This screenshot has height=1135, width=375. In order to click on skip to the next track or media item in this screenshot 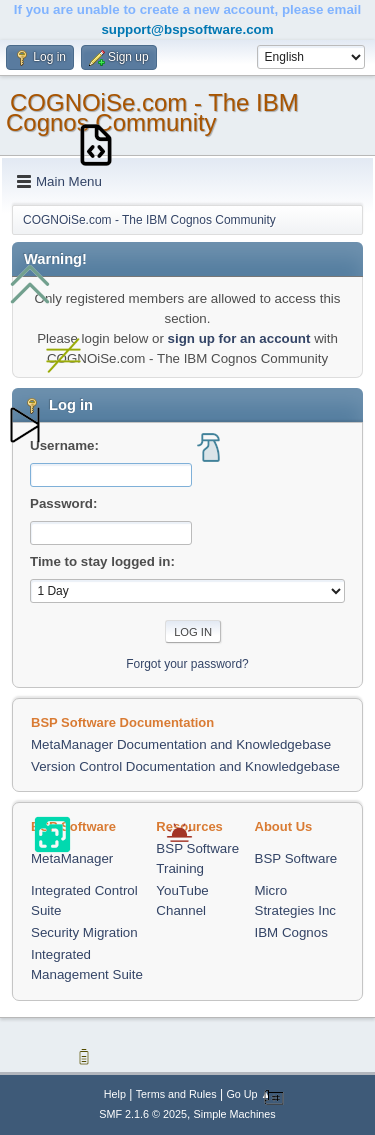, I will do `click(25, 425)`.